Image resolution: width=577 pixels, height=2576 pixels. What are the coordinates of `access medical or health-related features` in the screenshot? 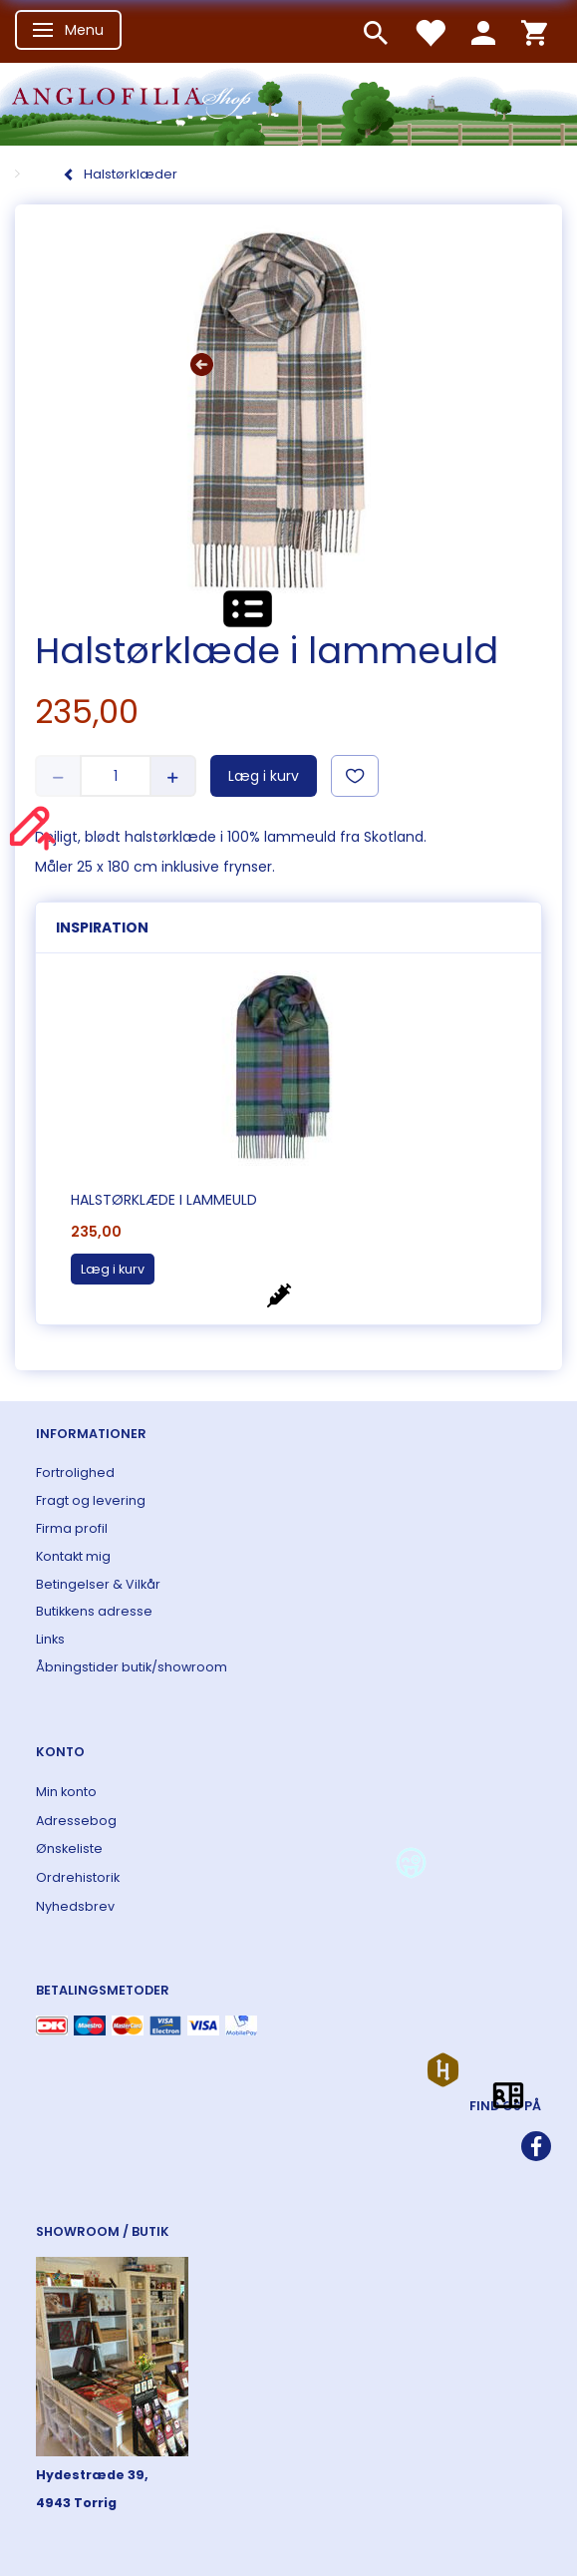 It's located at (278, 1295).